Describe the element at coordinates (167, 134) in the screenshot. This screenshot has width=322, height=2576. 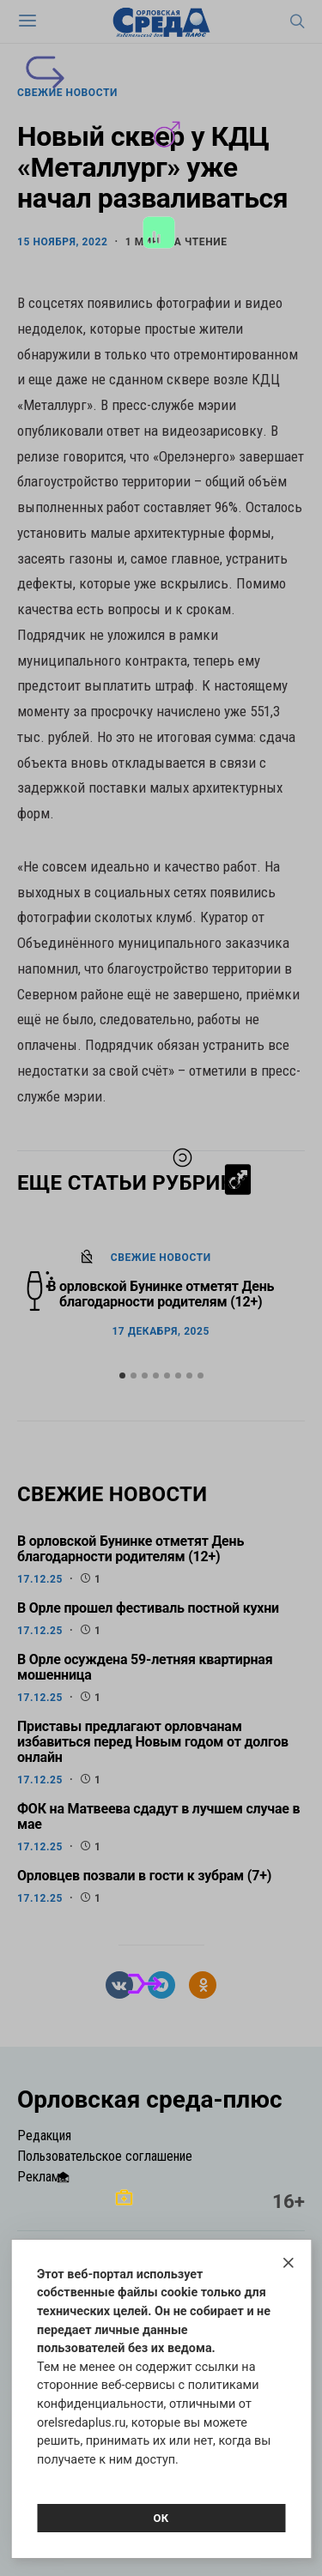
I see `indicates male gender selection` at that location.